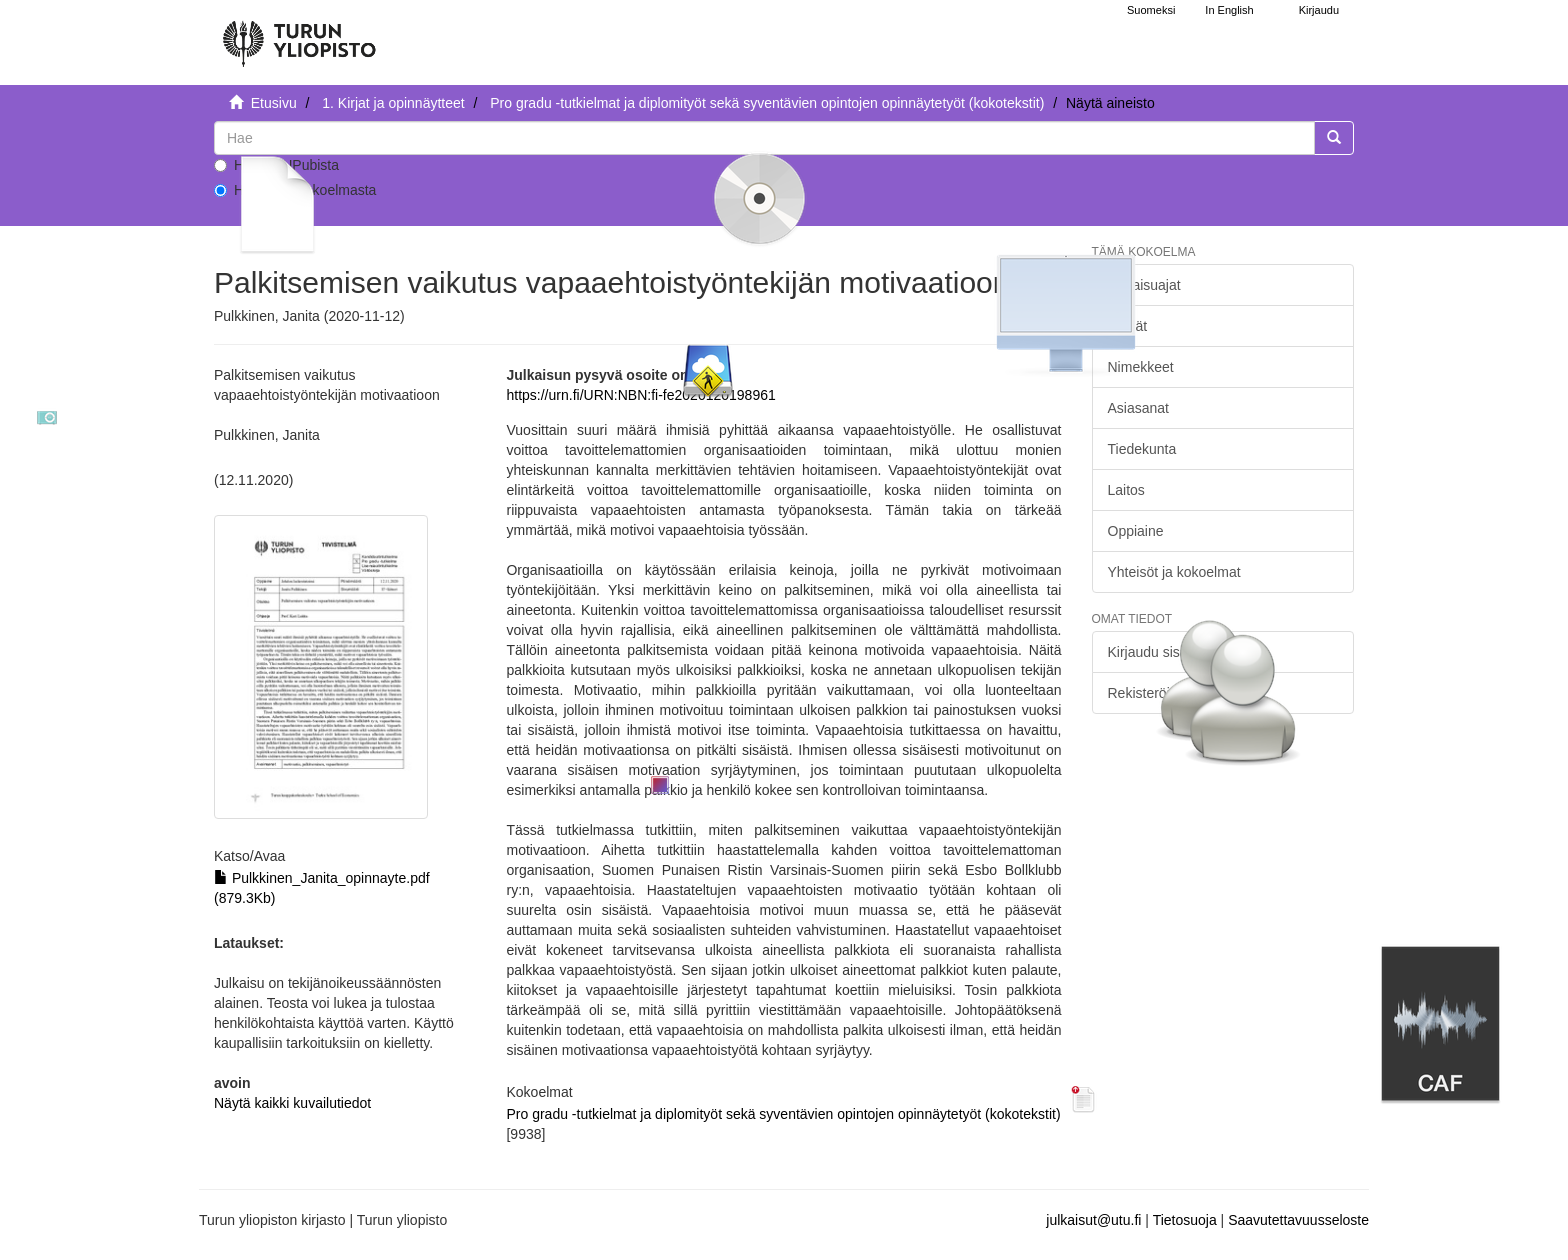 Image resolution: width=1568 pixels, height=1260 pixels. What do you see at coordinates (1066, 311) in the screenshot?
I see `indicates a blue iMac device in your system` at bounding box center [1066, 311].